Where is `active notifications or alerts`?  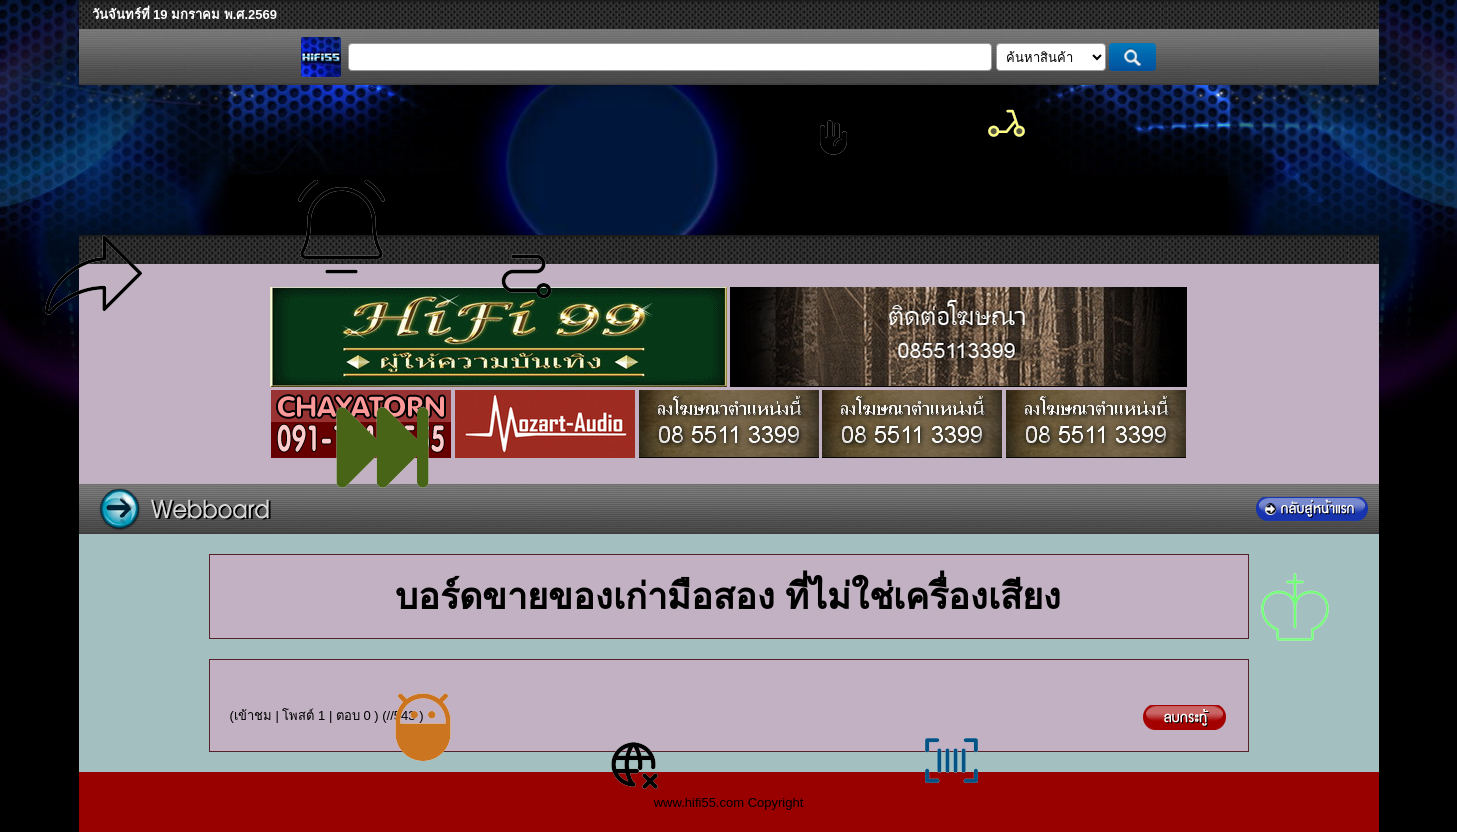 active notifications or alerts is located at coordinates (341, 228).